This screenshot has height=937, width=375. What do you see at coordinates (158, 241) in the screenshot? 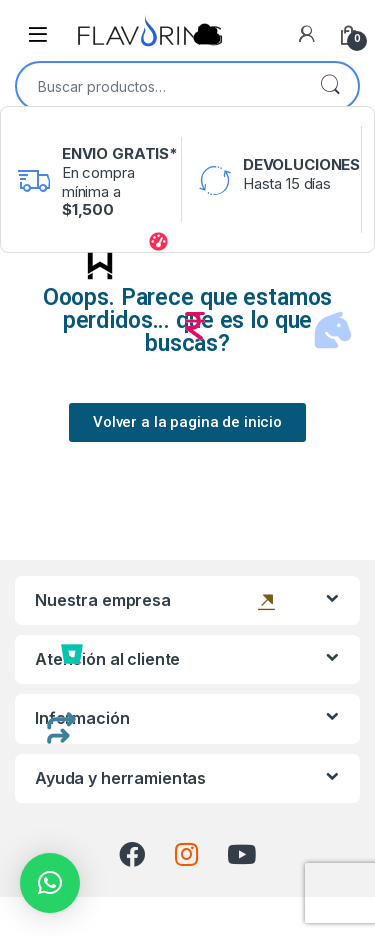
I see `view performance or speed metrics` at bounding box center [158, 241].